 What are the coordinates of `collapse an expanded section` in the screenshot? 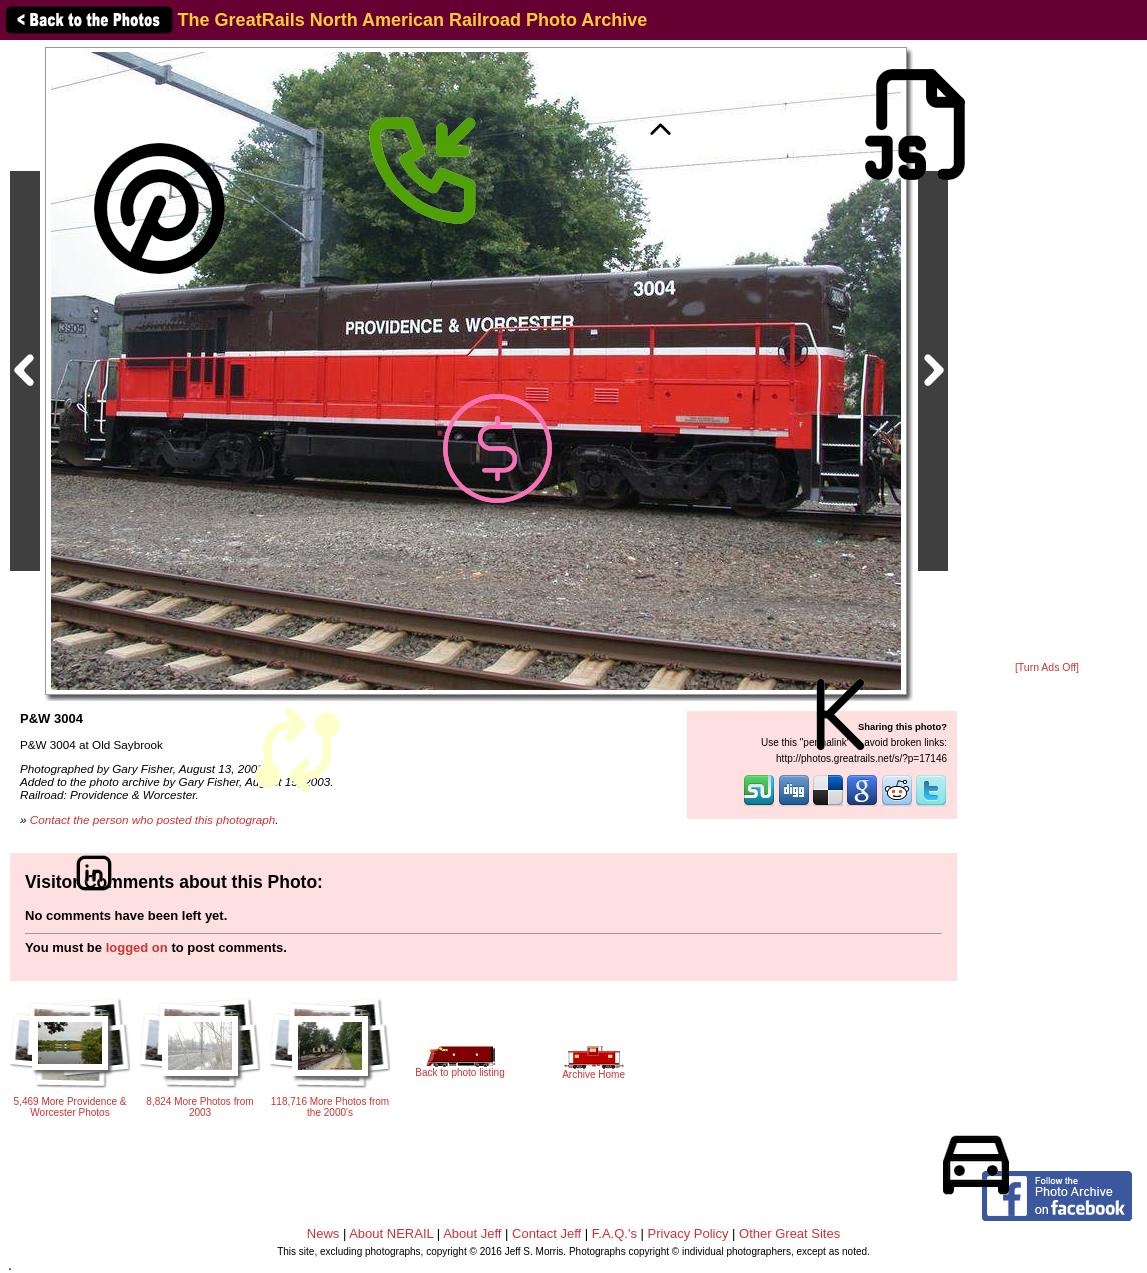 It's located at (660, 134).